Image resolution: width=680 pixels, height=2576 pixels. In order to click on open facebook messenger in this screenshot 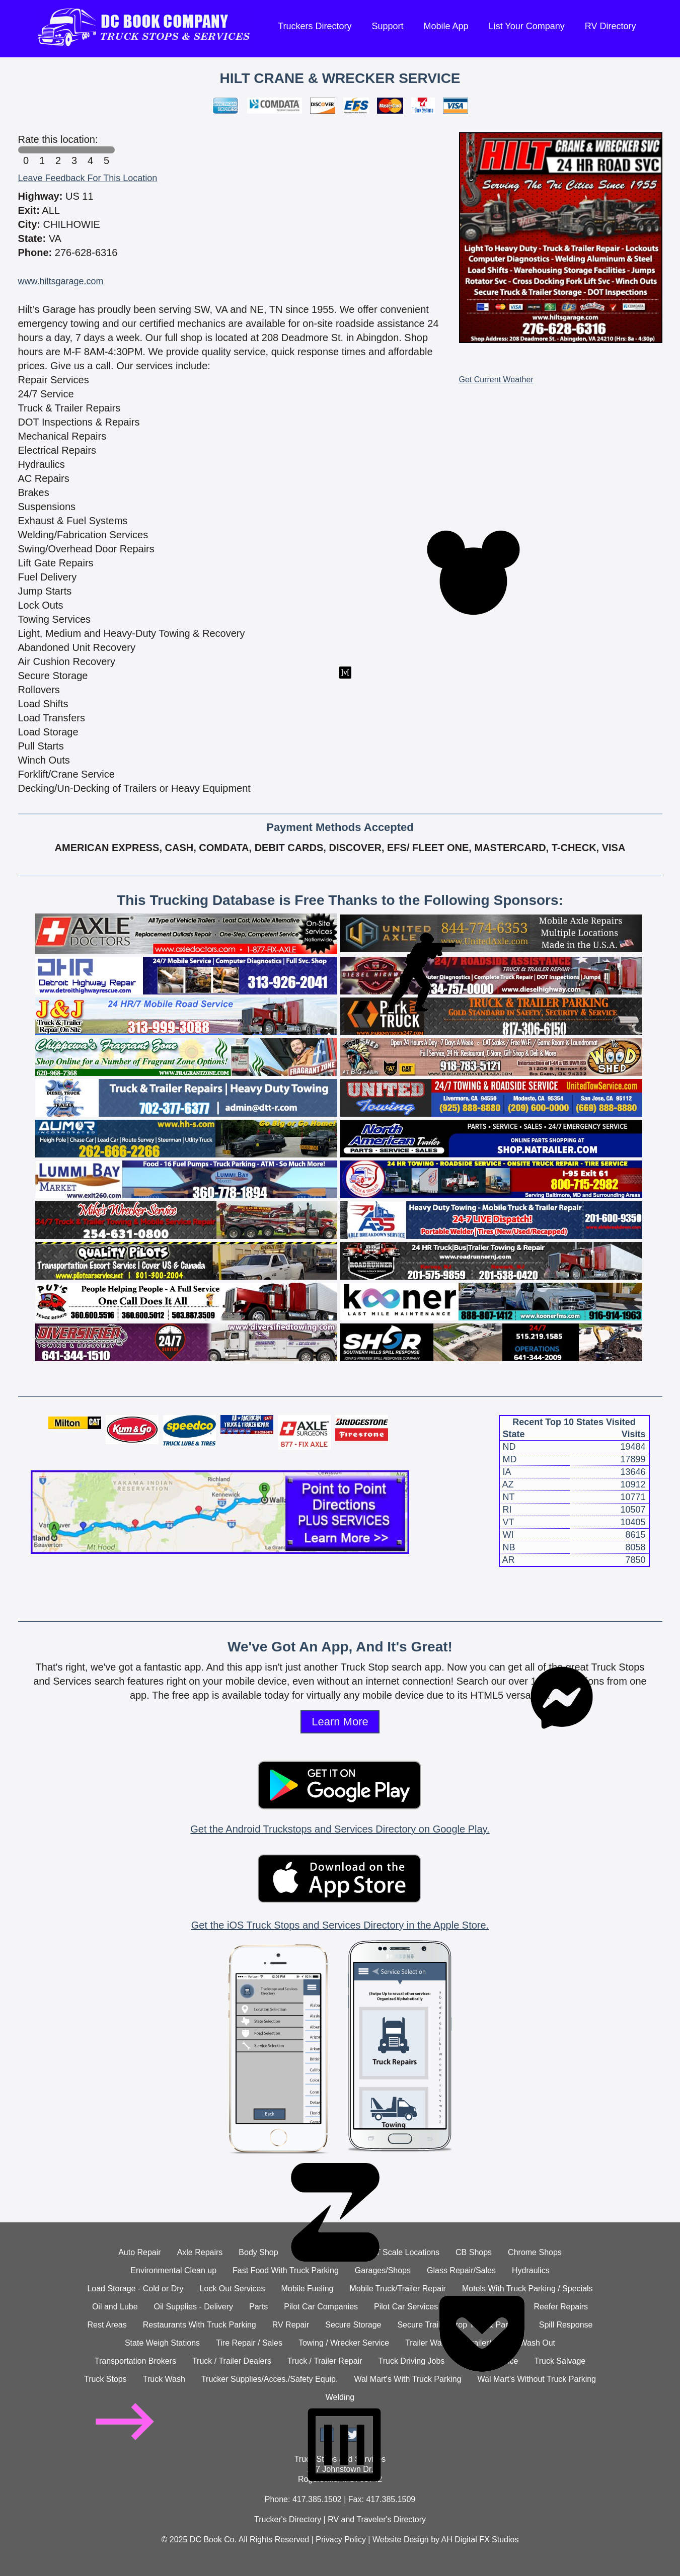, I will do `click(562, 1698)`.